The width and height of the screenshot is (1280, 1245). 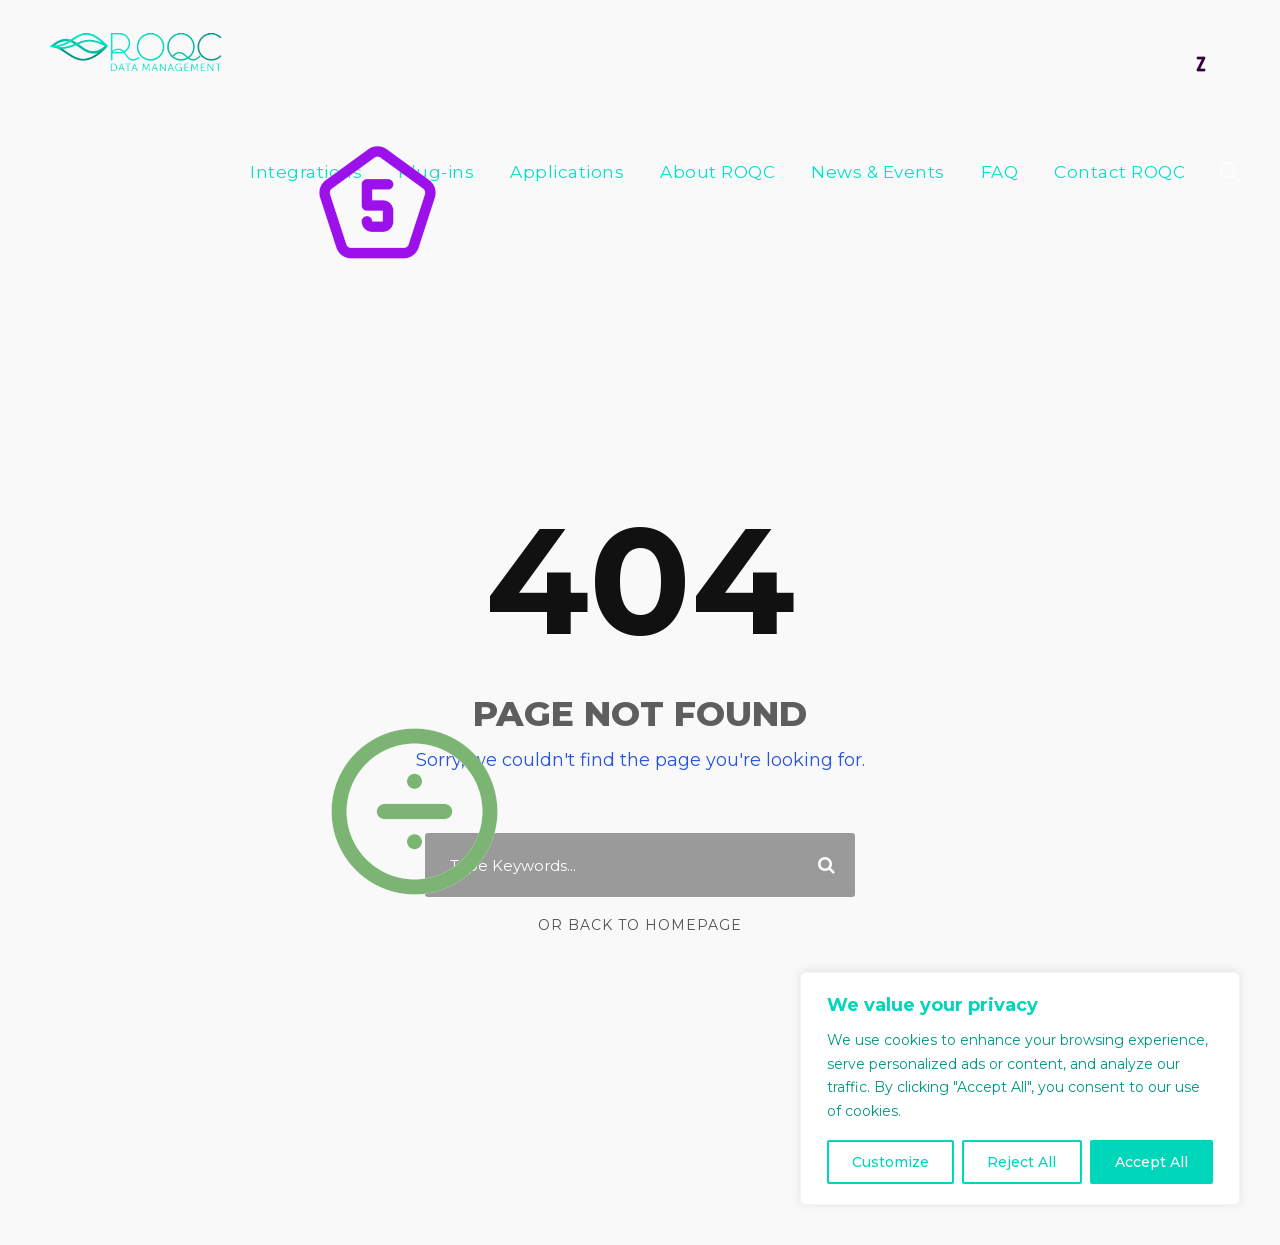 I want to click on indicates z-index or layer ordering option, so click(x=1201, y=64).